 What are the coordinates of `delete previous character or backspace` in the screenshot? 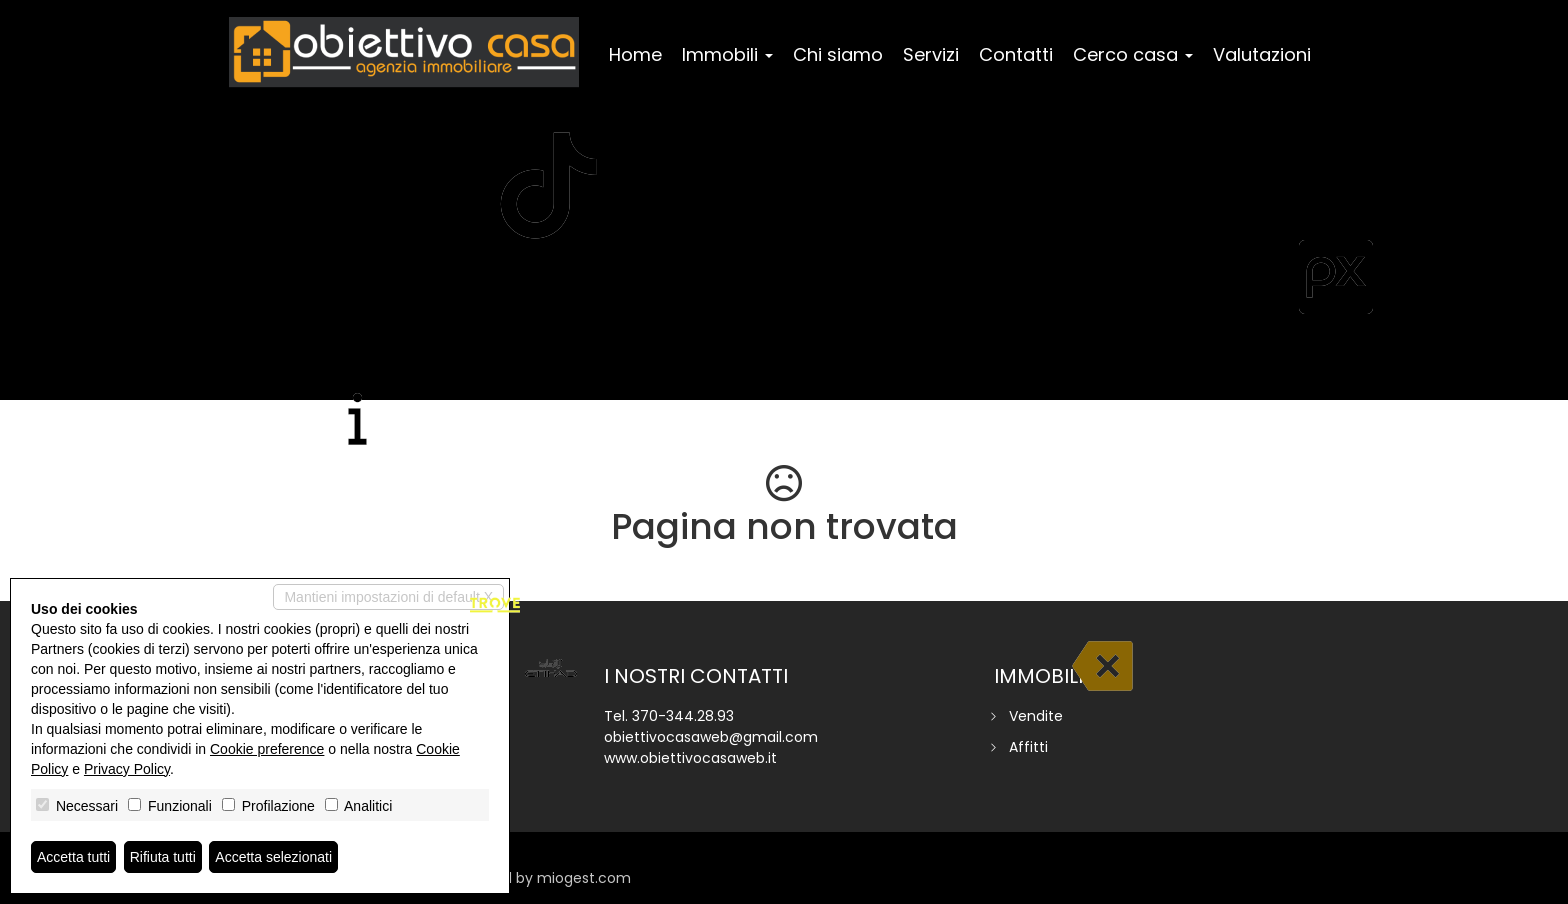 It's located at (1105, 666).